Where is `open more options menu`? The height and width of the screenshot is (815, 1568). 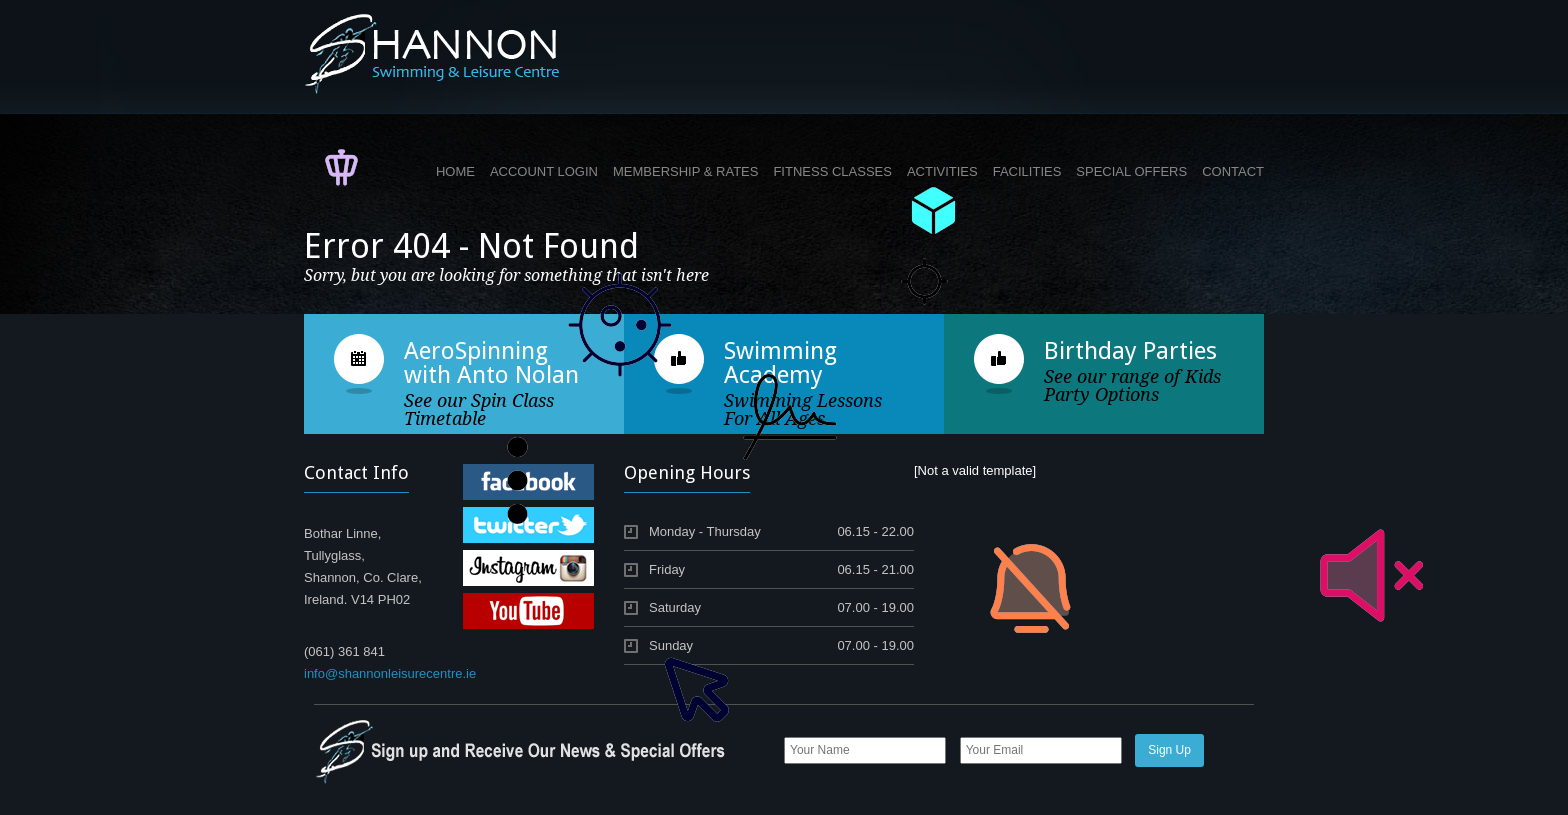
open more options menu is located at coordinates (517, 480).